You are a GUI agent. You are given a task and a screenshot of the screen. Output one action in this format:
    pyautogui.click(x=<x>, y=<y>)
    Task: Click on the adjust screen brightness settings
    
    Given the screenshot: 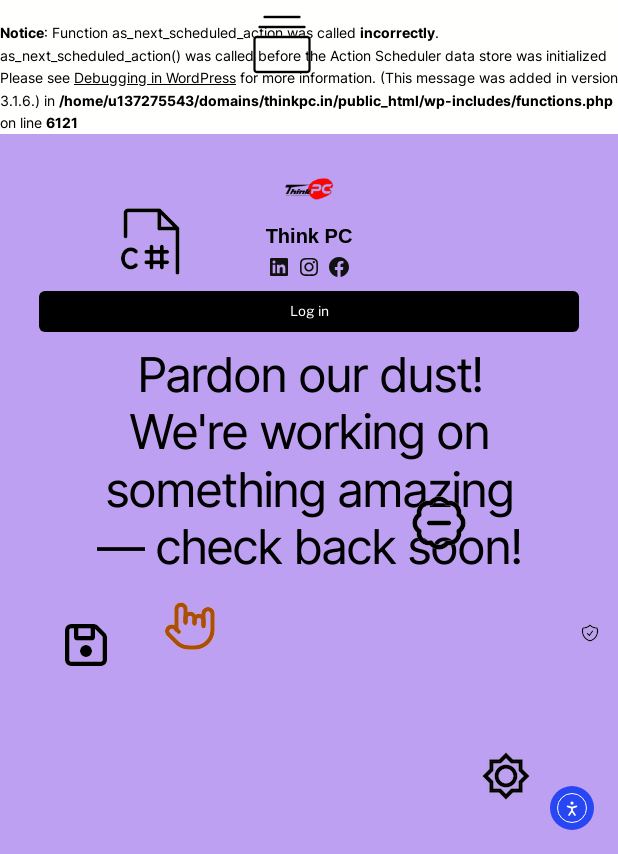 What is the action you would take?
    pyautogui.click(x=506, y=776)
    